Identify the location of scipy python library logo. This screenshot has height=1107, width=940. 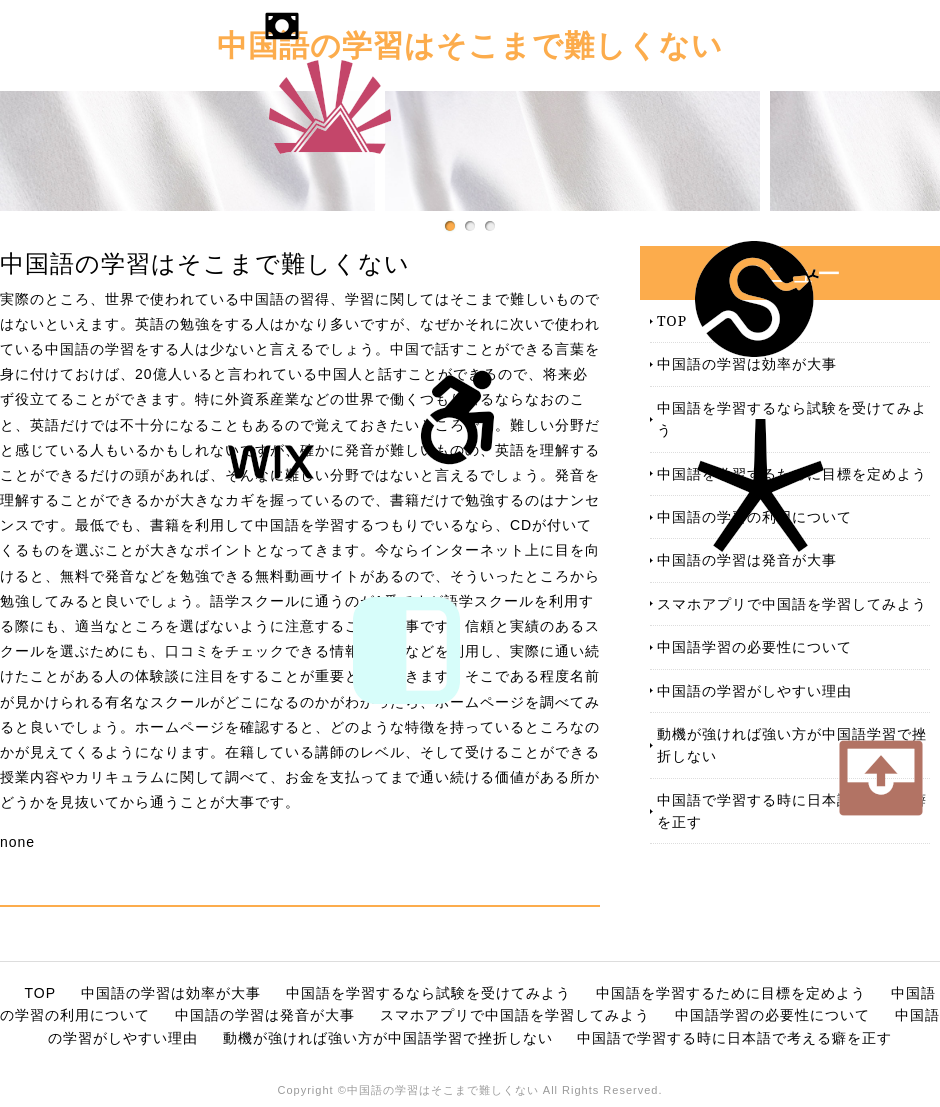
(757, 299).